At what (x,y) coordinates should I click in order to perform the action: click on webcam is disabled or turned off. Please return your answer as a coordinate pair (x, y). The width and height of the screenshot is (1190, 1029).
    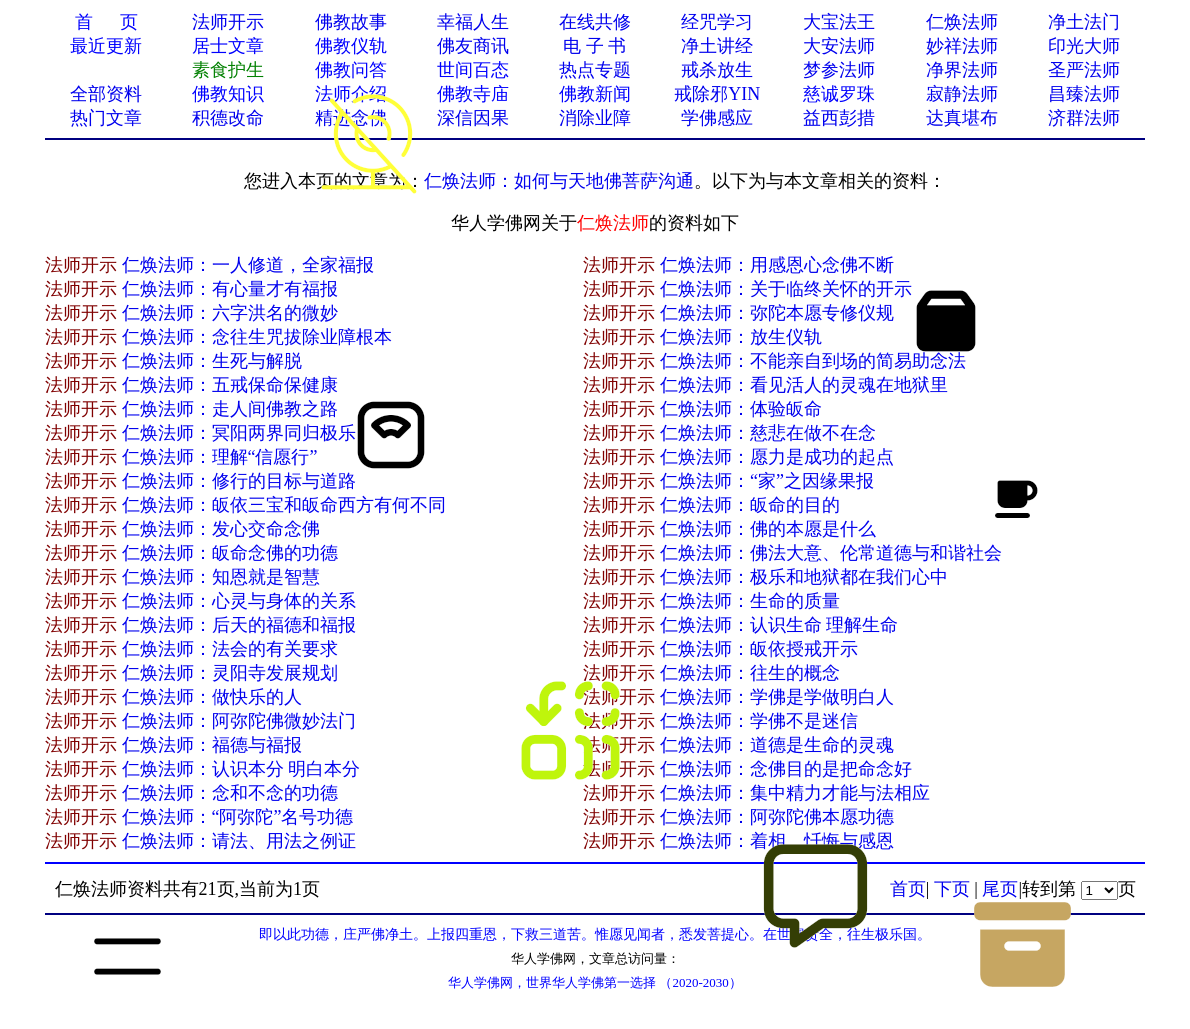
    Looking at the image, I should click on (373, 146).